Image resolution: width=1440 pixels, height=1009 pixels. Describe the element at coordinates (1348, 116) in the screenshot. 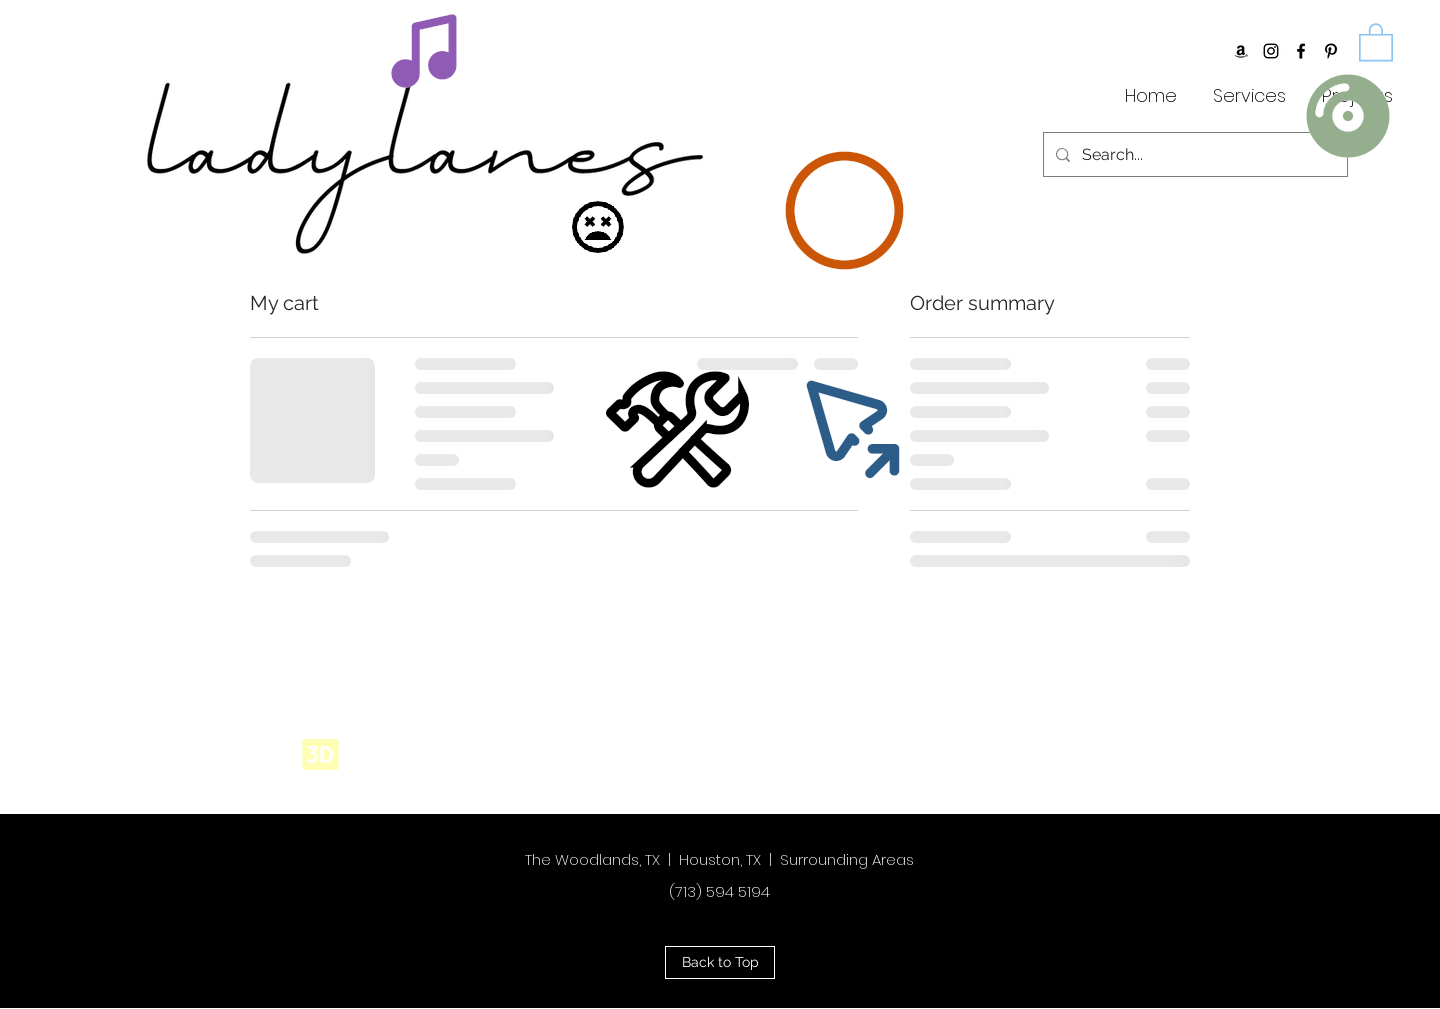

I see `access music or audio library` at that location.